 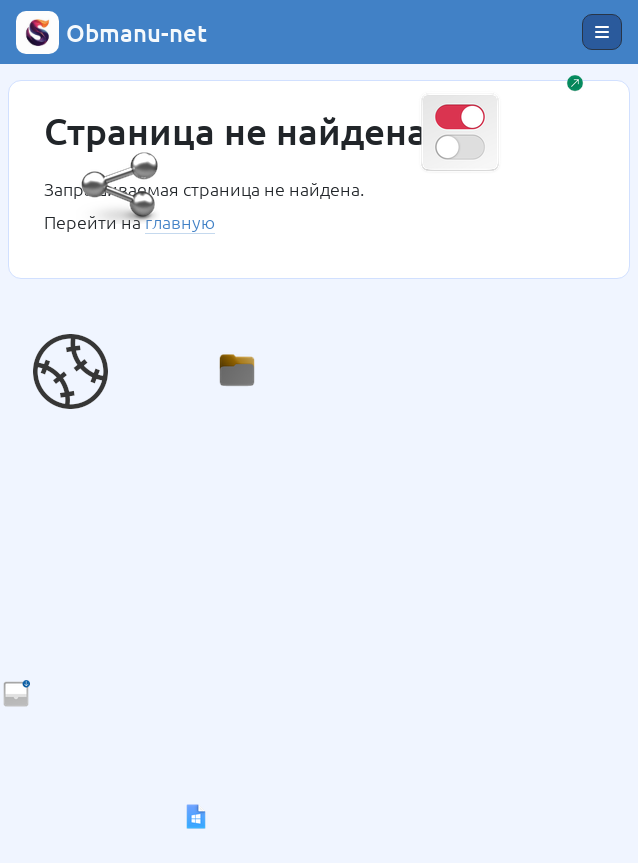 I want to click on view contents of an open folder, so click(x=237, y=370).